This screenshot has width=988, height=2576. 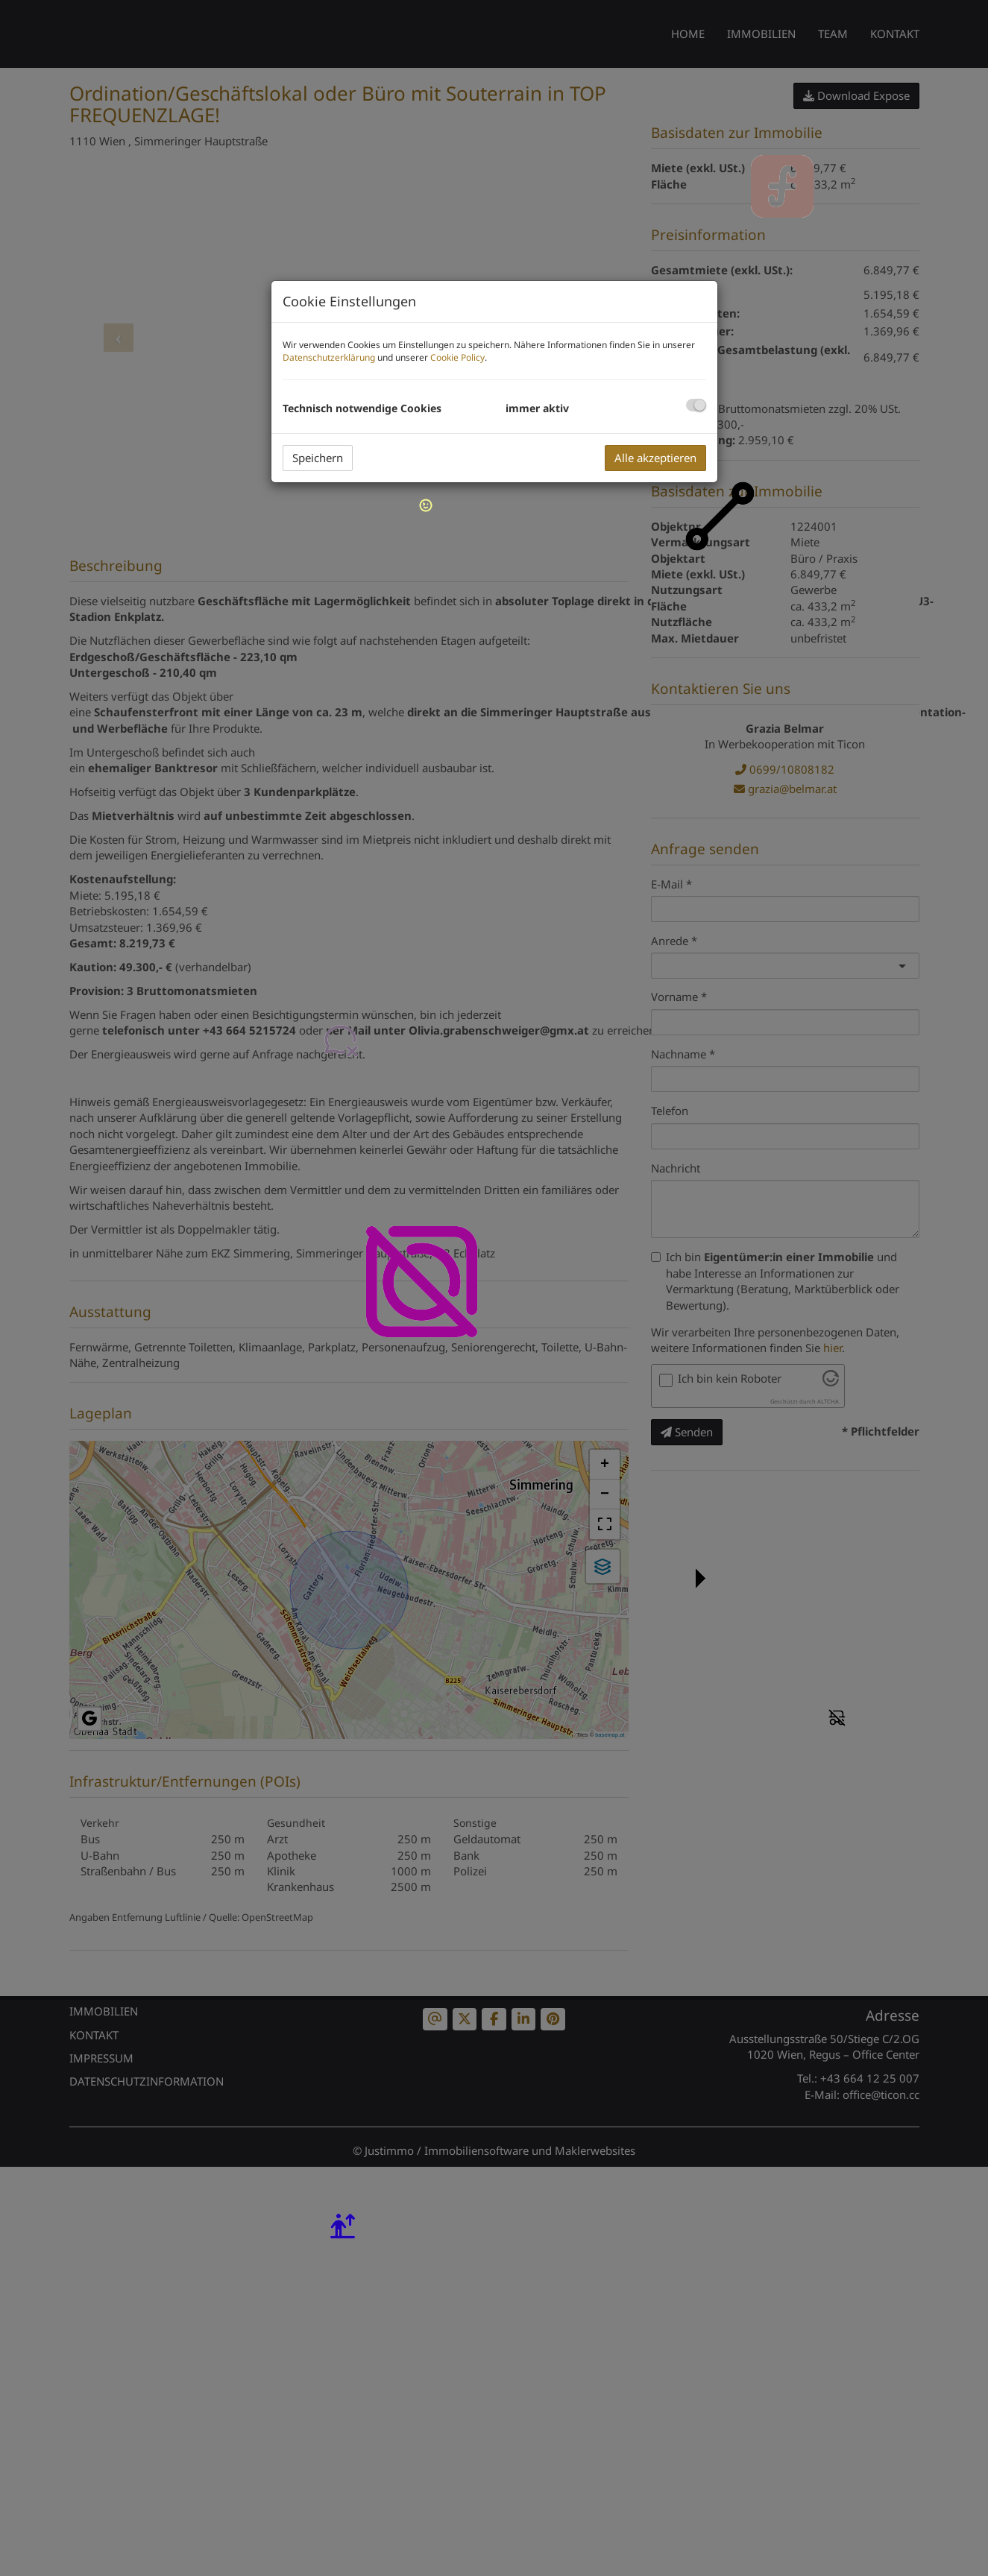 I want to click on upload user profile or data, so click(x=342, y=2226).